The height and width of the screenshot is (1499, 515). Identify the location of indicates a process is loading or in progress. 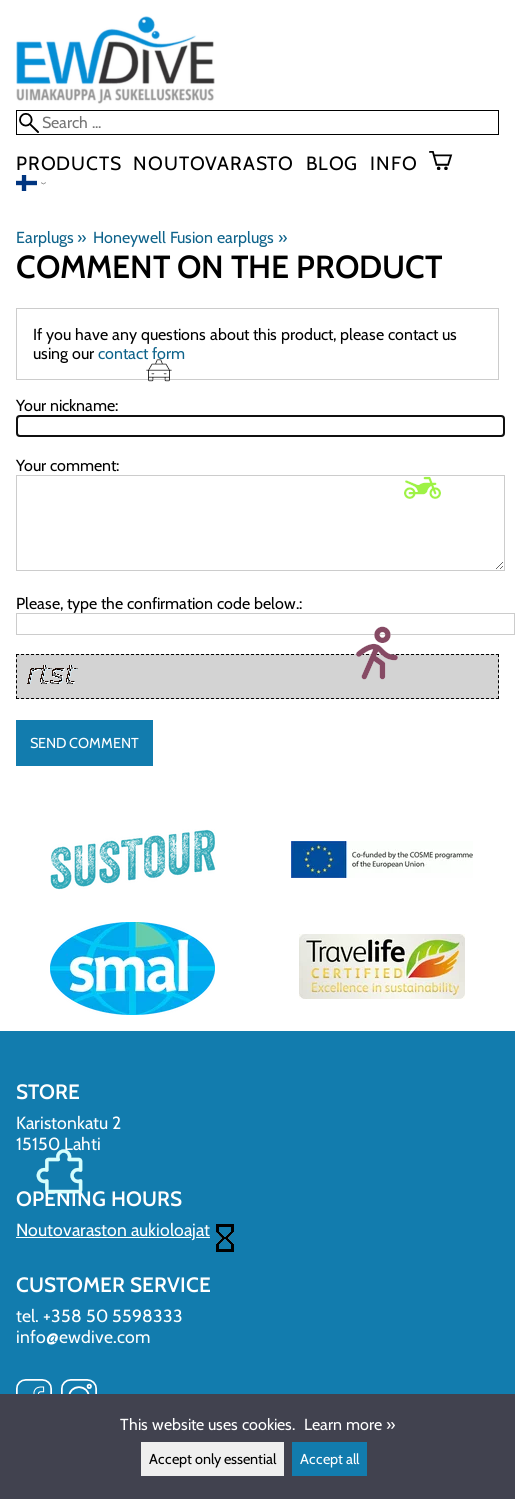
(225, 1238).